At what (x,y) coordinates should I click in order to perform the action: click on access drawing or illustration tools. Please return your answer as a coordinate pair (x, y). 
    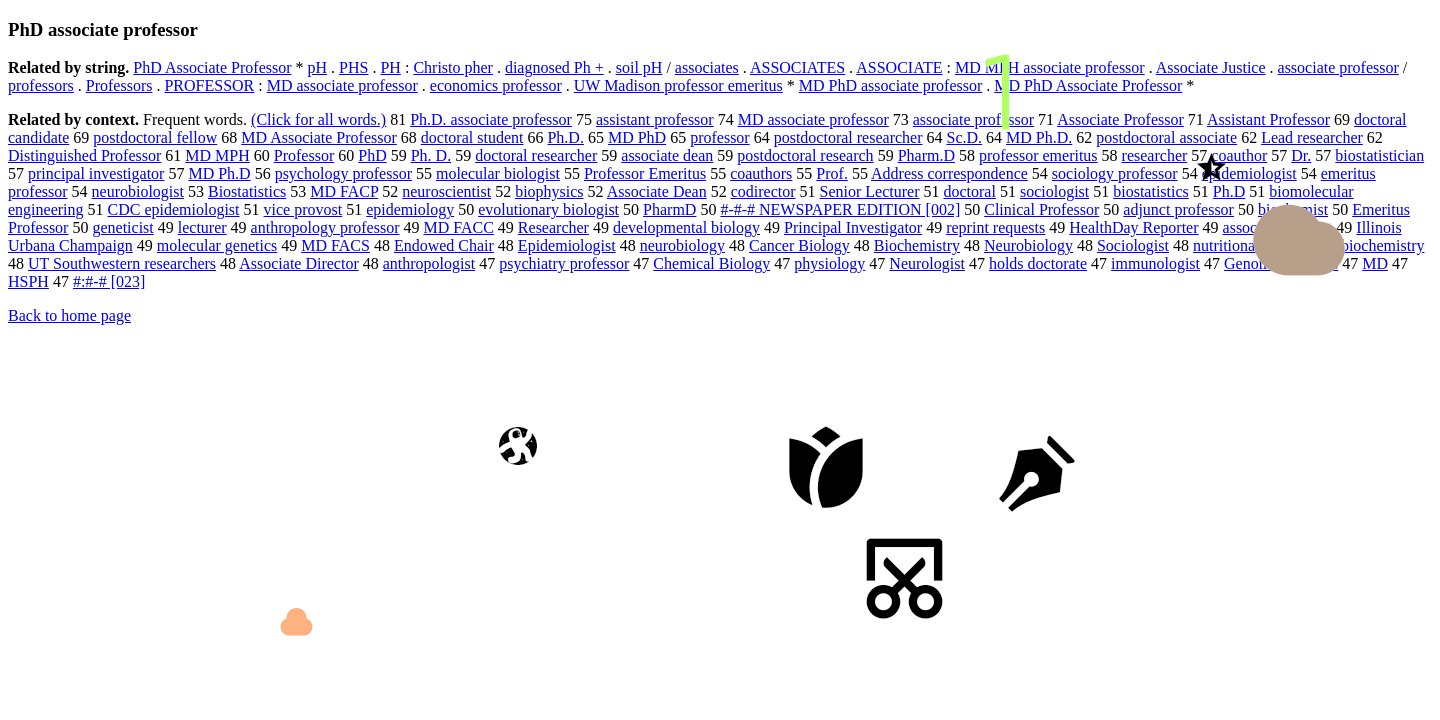
    Looking at the image, I should click on (1034, 473).